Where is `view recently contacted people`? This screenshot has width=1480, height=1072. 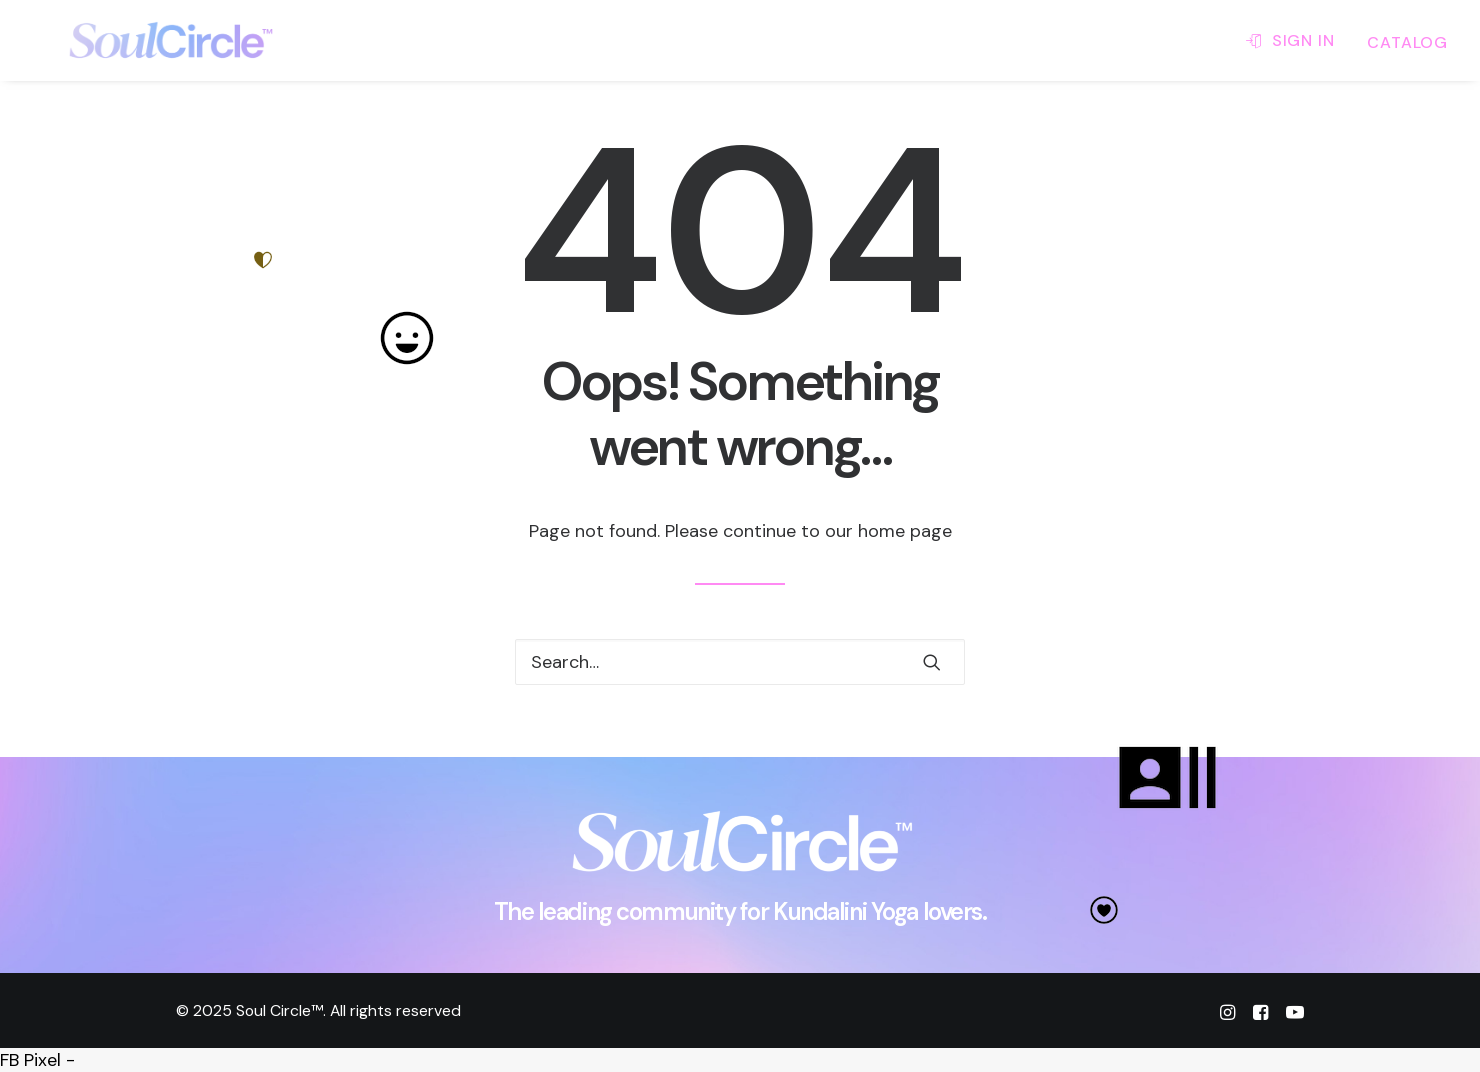
view recently contacted people is located at coordinates (1167, 777).